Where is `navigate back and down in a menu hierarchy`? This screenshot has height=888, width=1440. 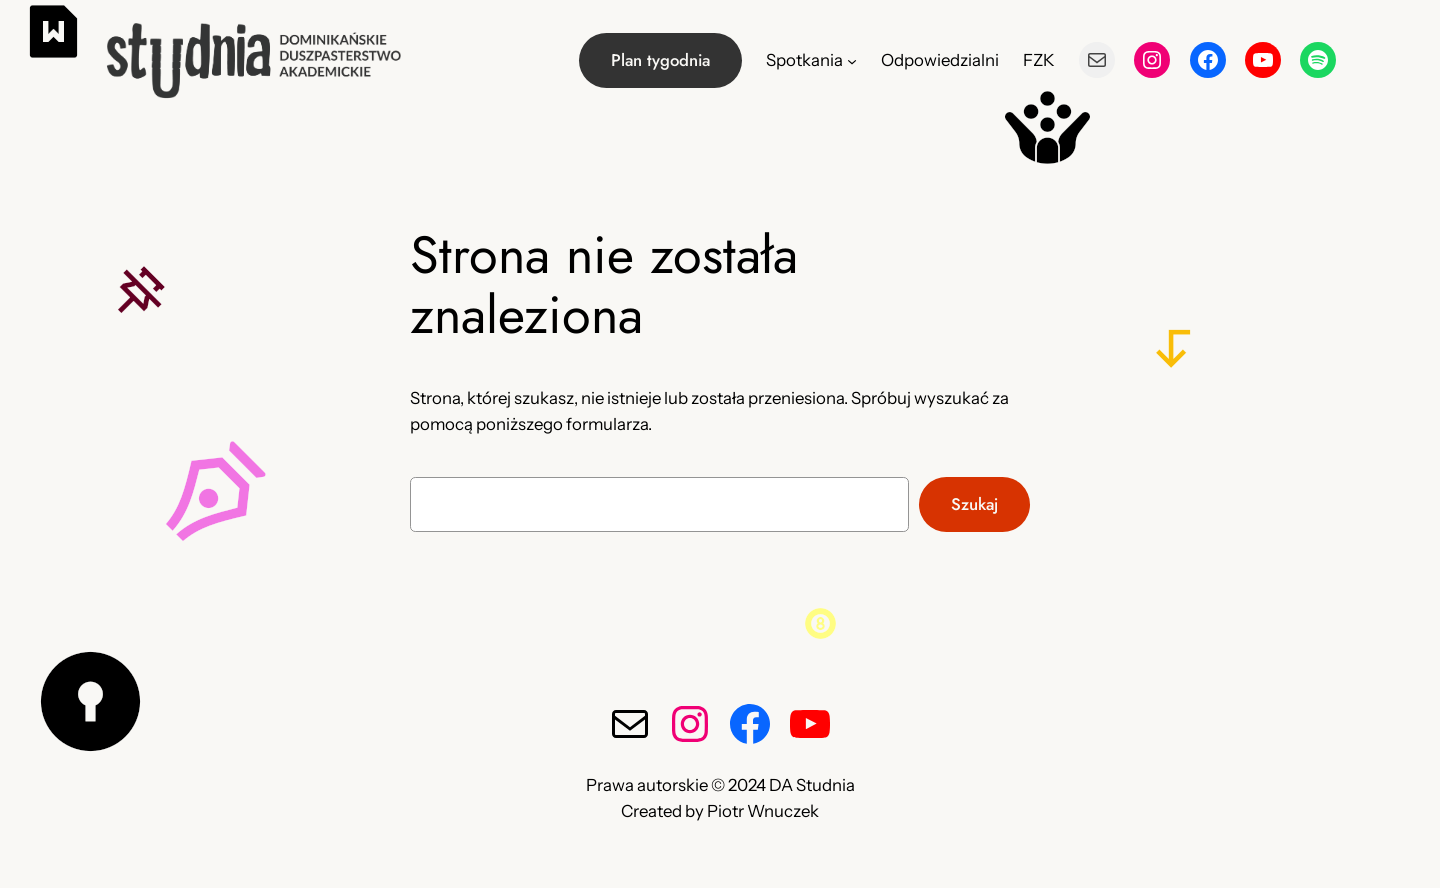 navigate back and down in a menu hierarchy is located at coordinates (1173, 346).